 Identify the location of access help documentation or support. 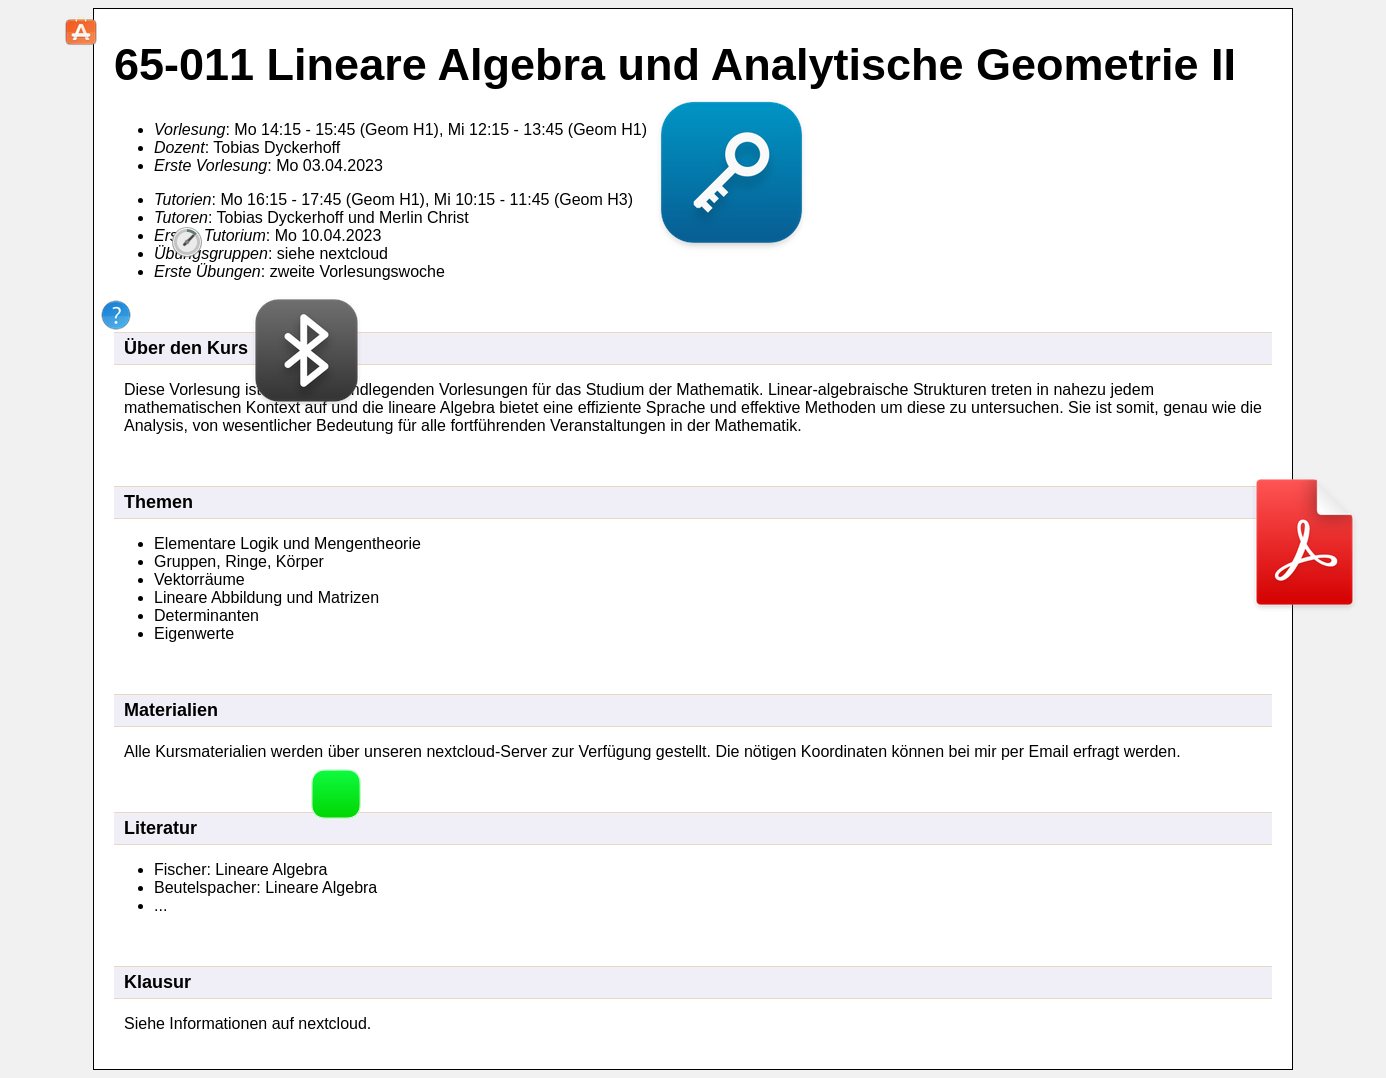
(116, 315).